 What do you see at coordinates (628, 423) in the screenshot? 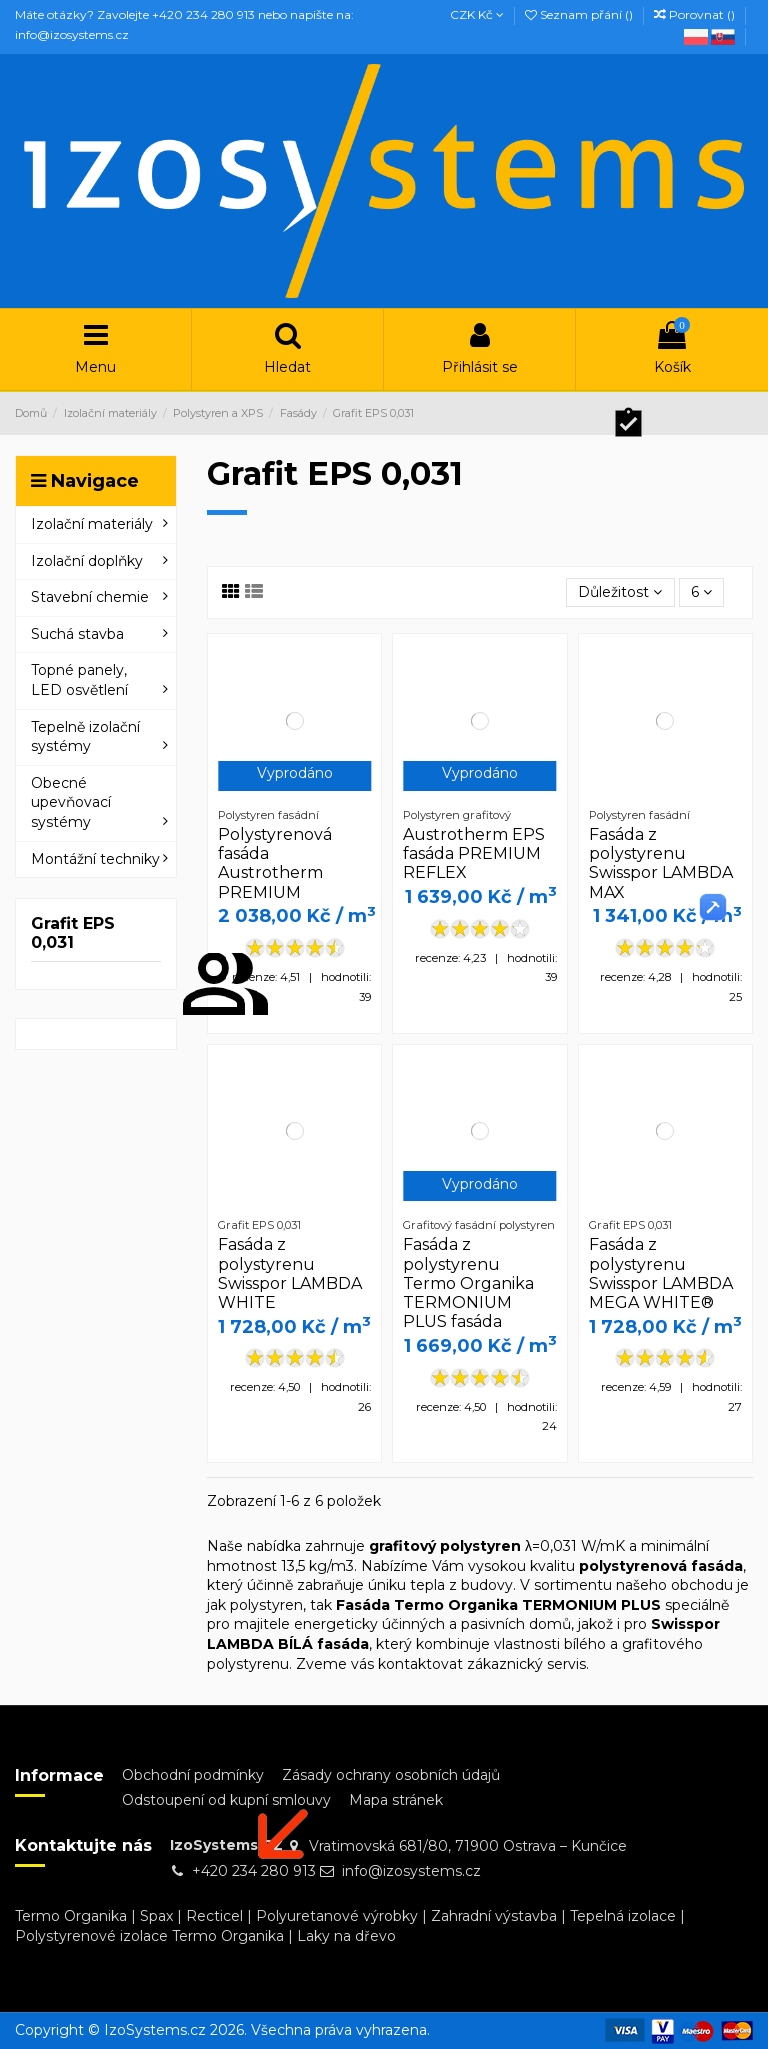
I see `mark task or assignment as complete` at bounding box center [628, 423].